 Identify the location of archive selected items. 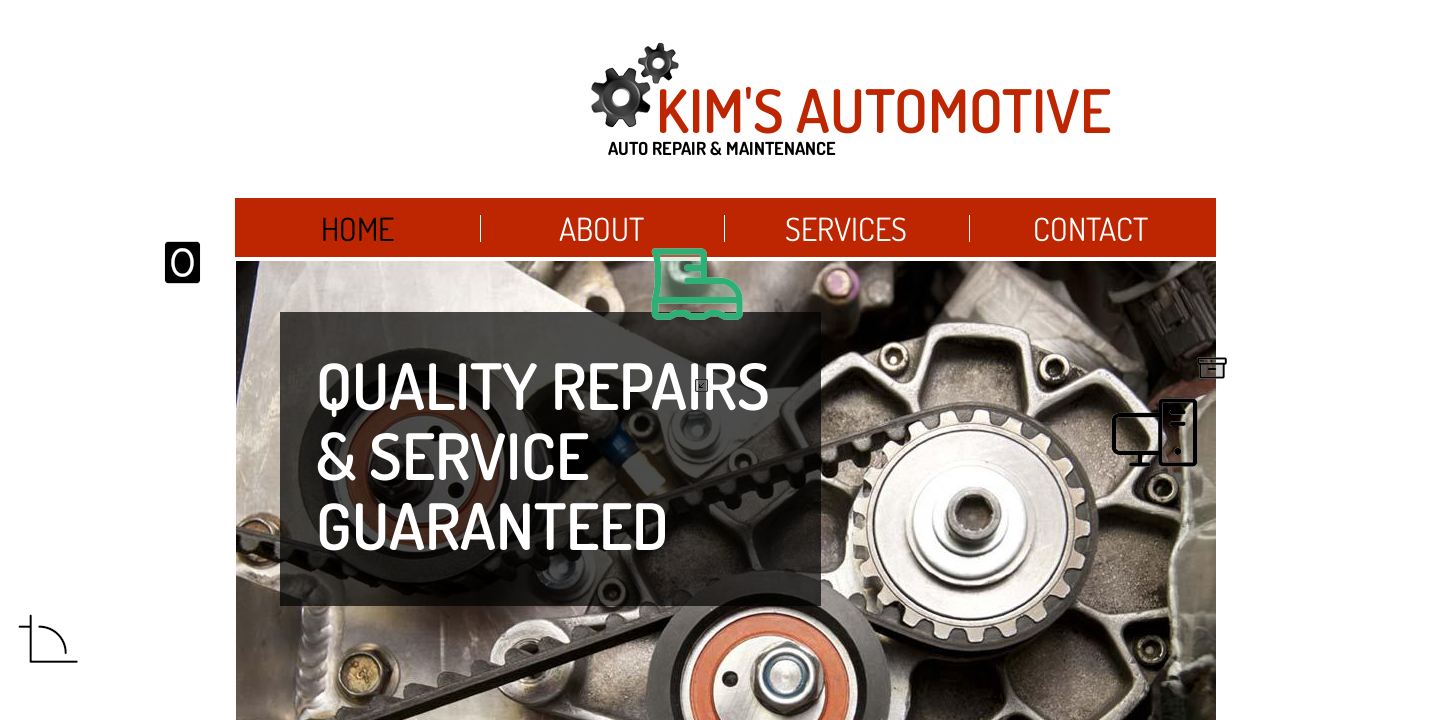
(1212, 368).